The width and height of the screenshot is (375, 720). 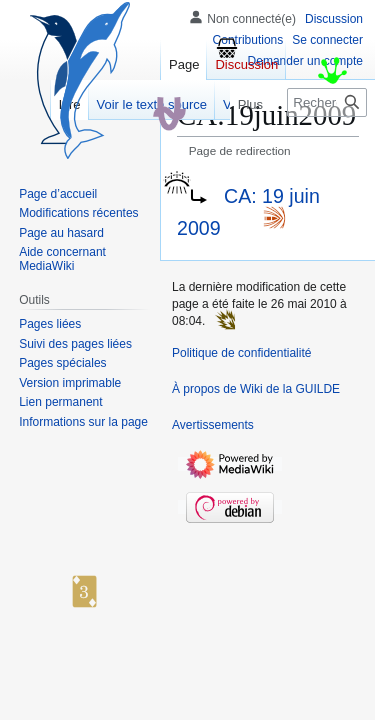 What do you see at coordinates (227, 48) in the screenshot?
I see `view your shopping basket` at bounding box center [227, 48].